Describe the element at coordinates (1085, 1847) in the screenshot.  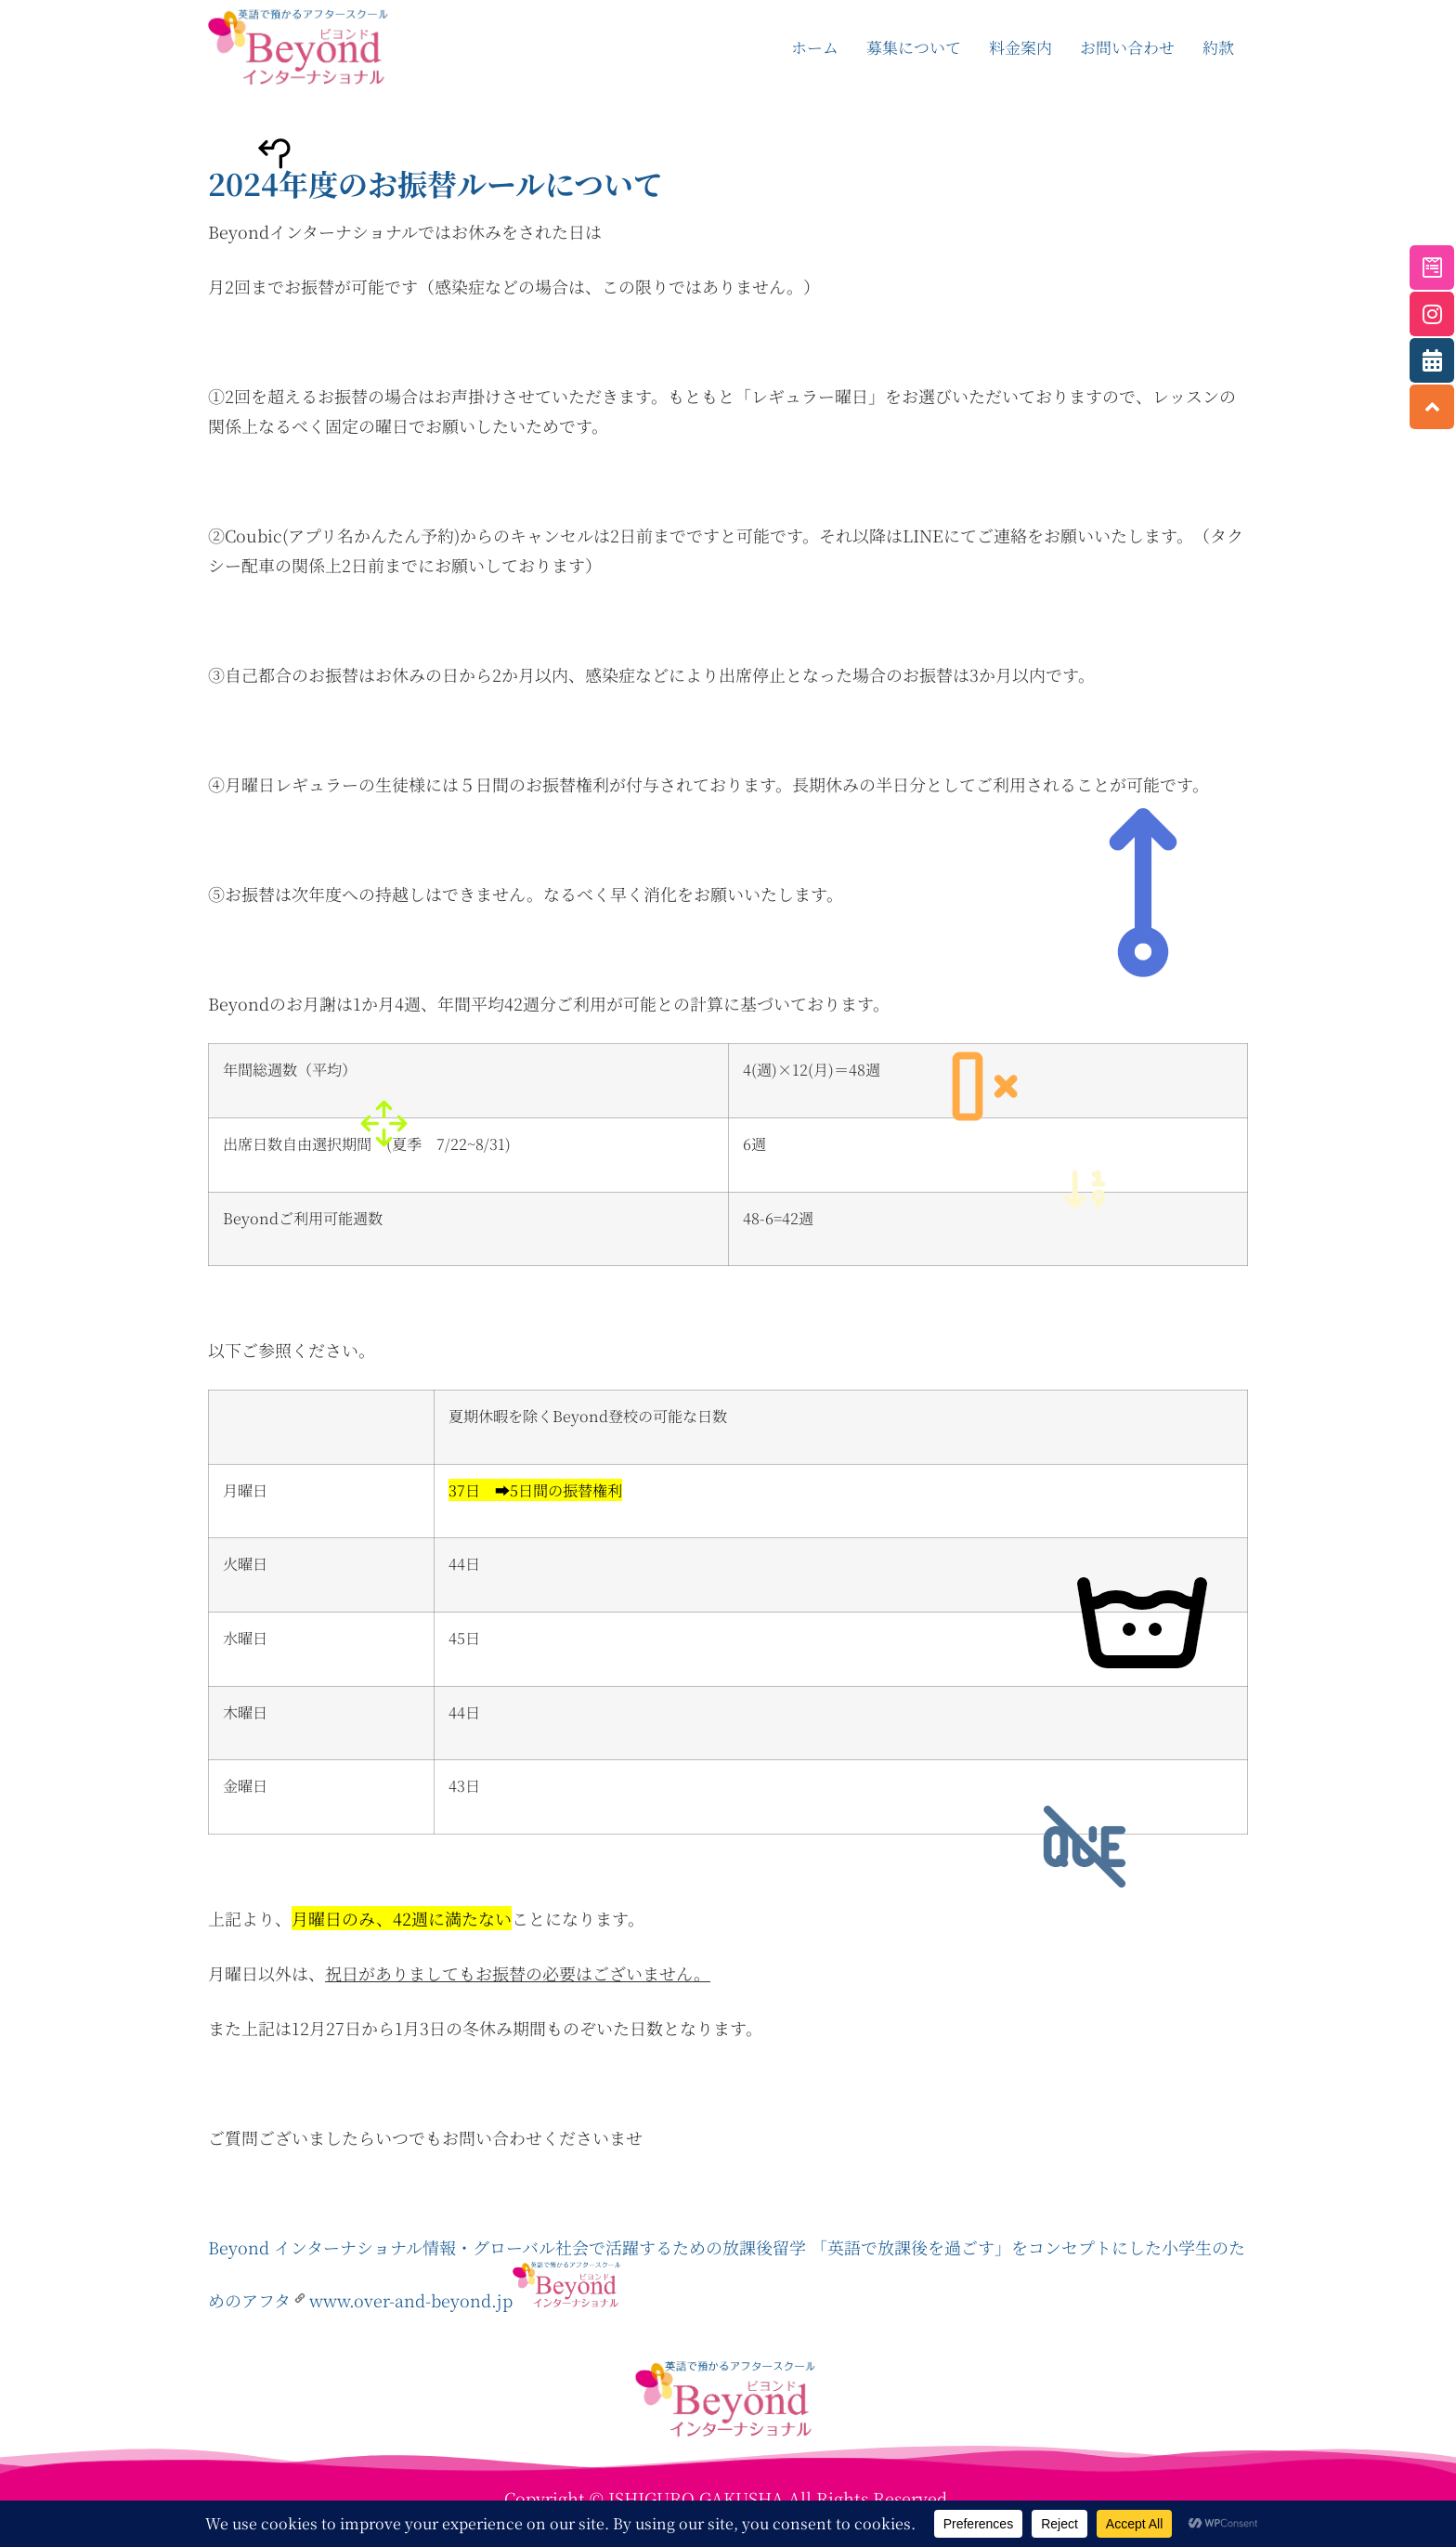
I see `disable HTTP request queue` at that location.